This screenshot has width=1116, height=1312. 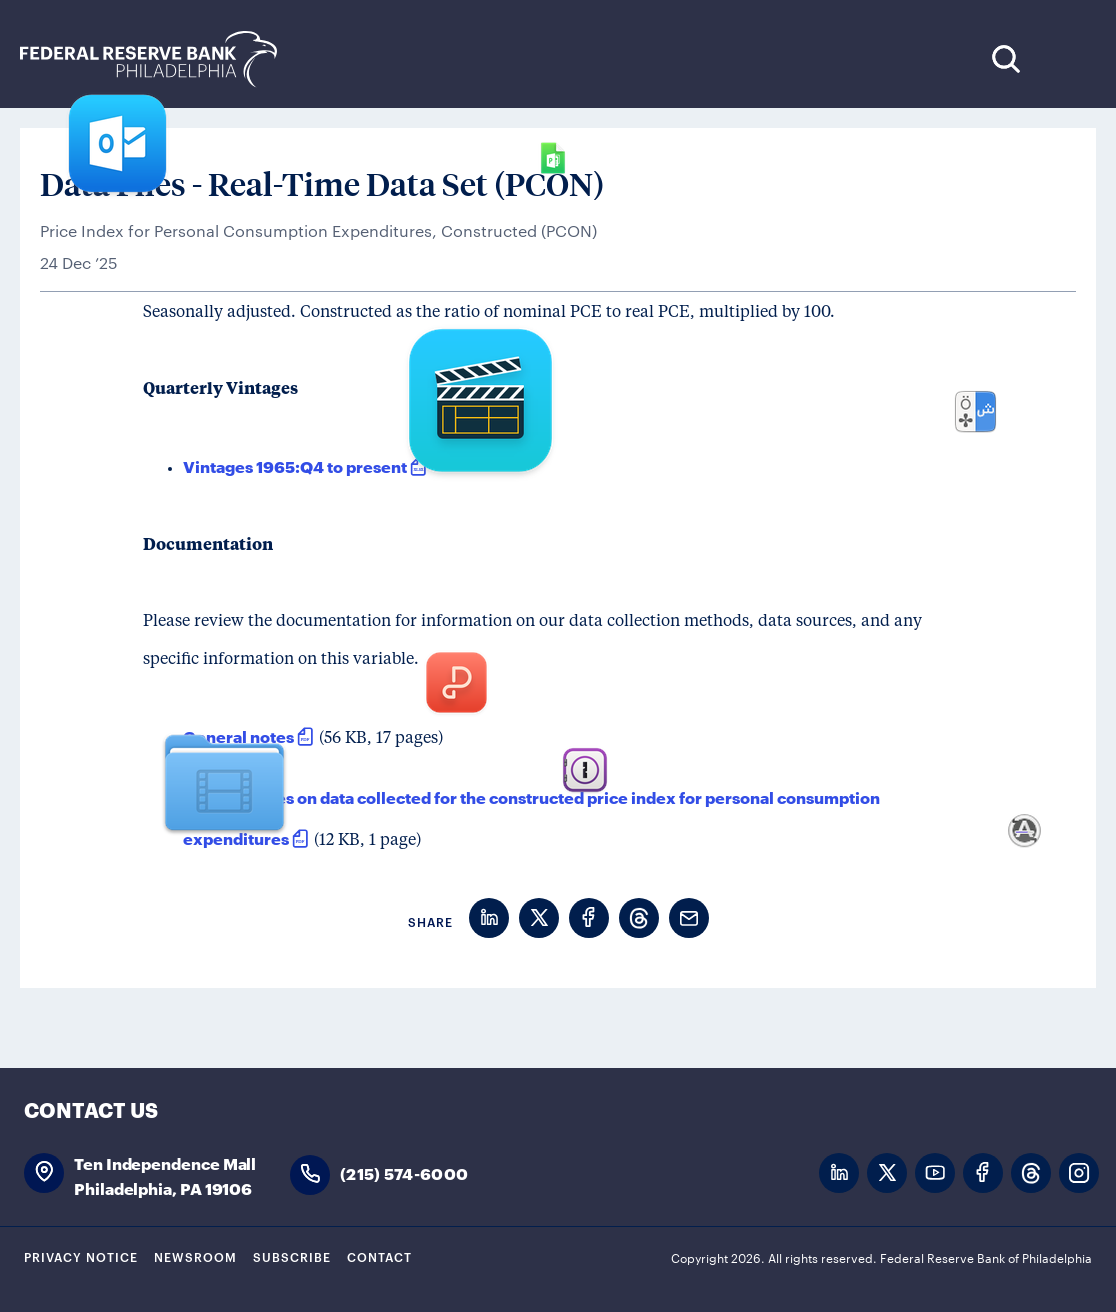 What do you see at coordinates (975, 411) in the screenshot?
I see `open the GNOME Characters app` at bounding box center [975, 411].